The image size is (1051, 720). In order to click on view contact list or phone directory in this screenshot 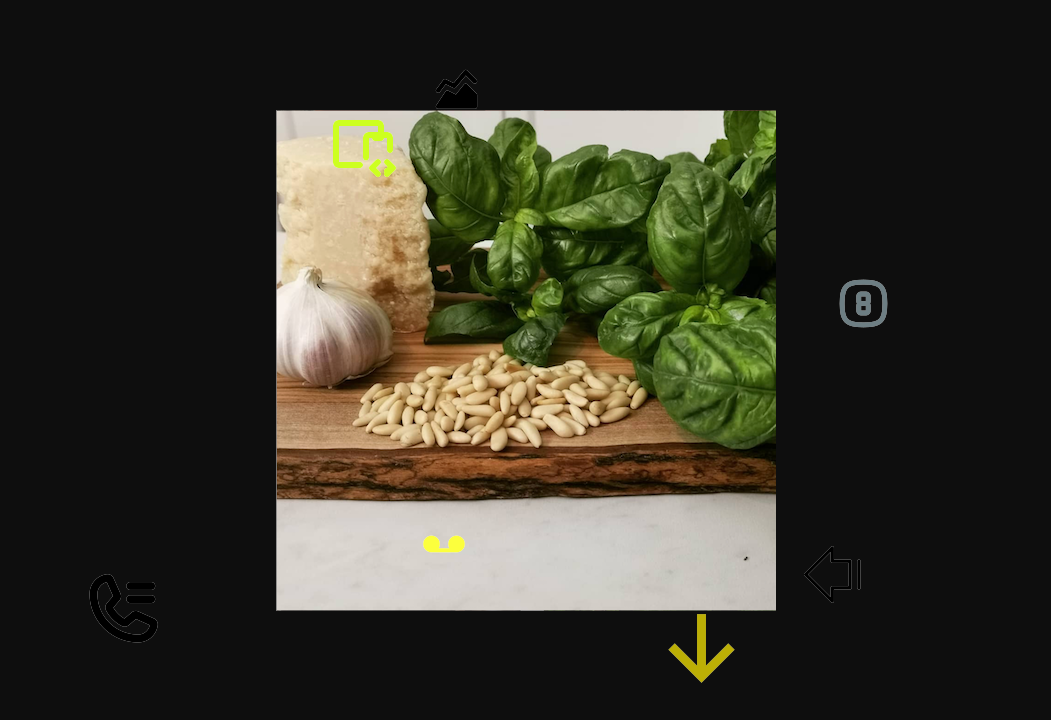, I will do `click(125, 607)`.